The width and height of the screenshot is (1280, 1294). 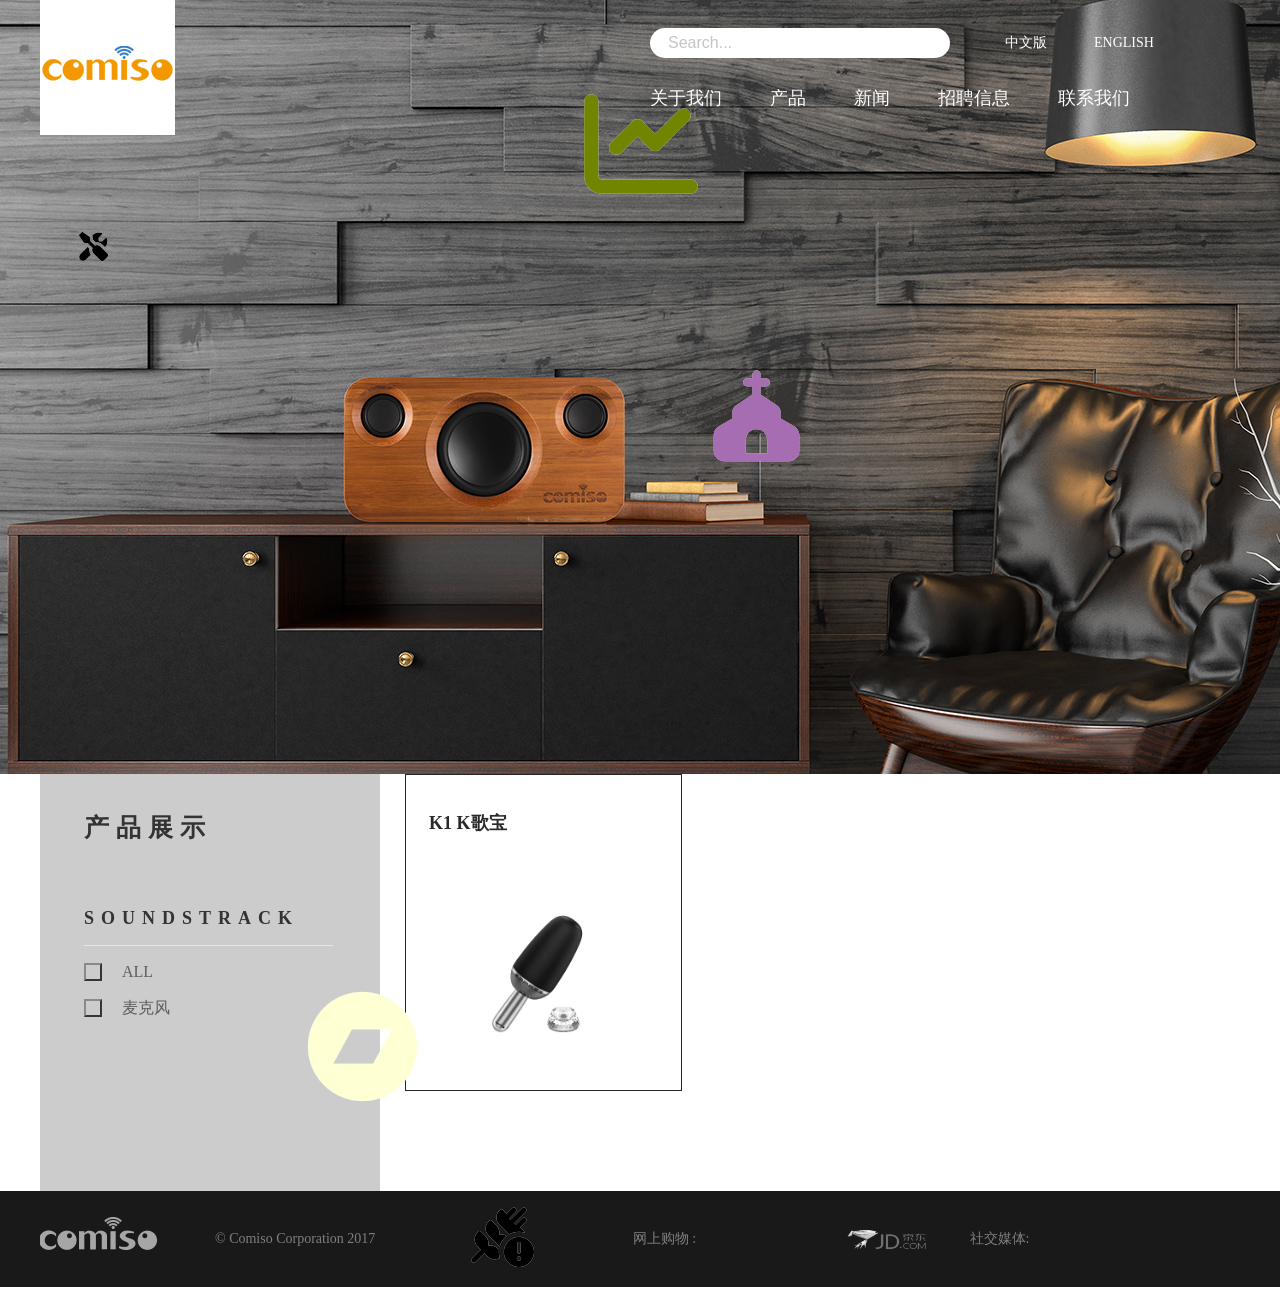 What do you see at coordinates (93, 246) in the screenshot?
I see `access settings or configuration options` at bounding box center [93, 246].